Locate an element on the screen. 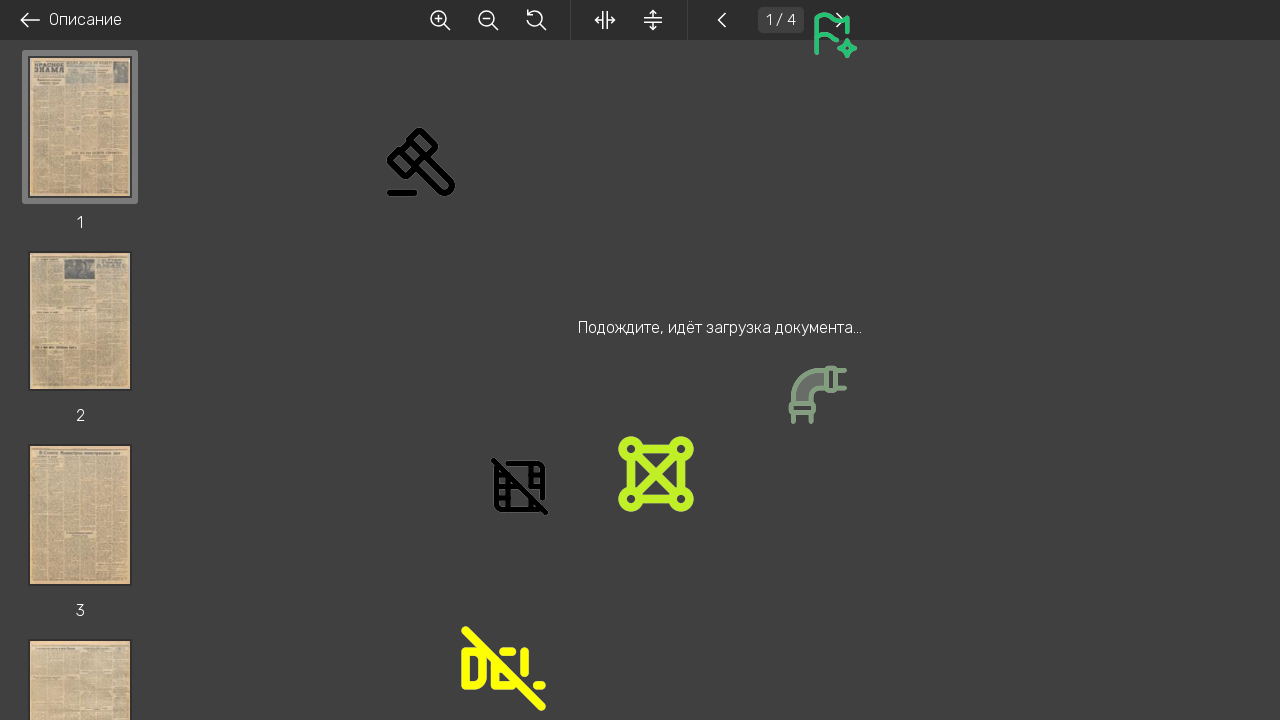  access legal or court-related information is located at coordinates (421, 162).